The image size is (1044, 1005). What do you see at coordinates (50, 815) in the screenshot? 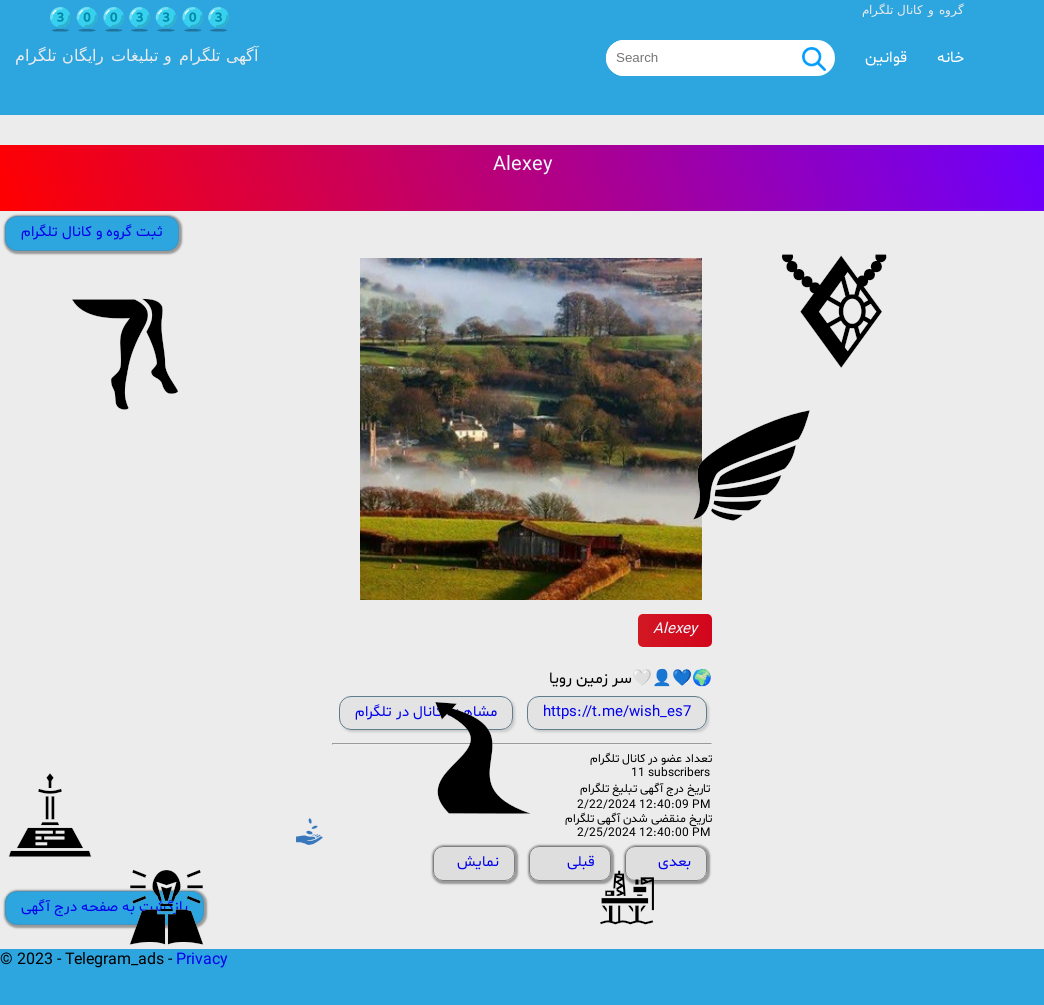
I see `access the altar or shrine menu` at bounding box center [50, 815].